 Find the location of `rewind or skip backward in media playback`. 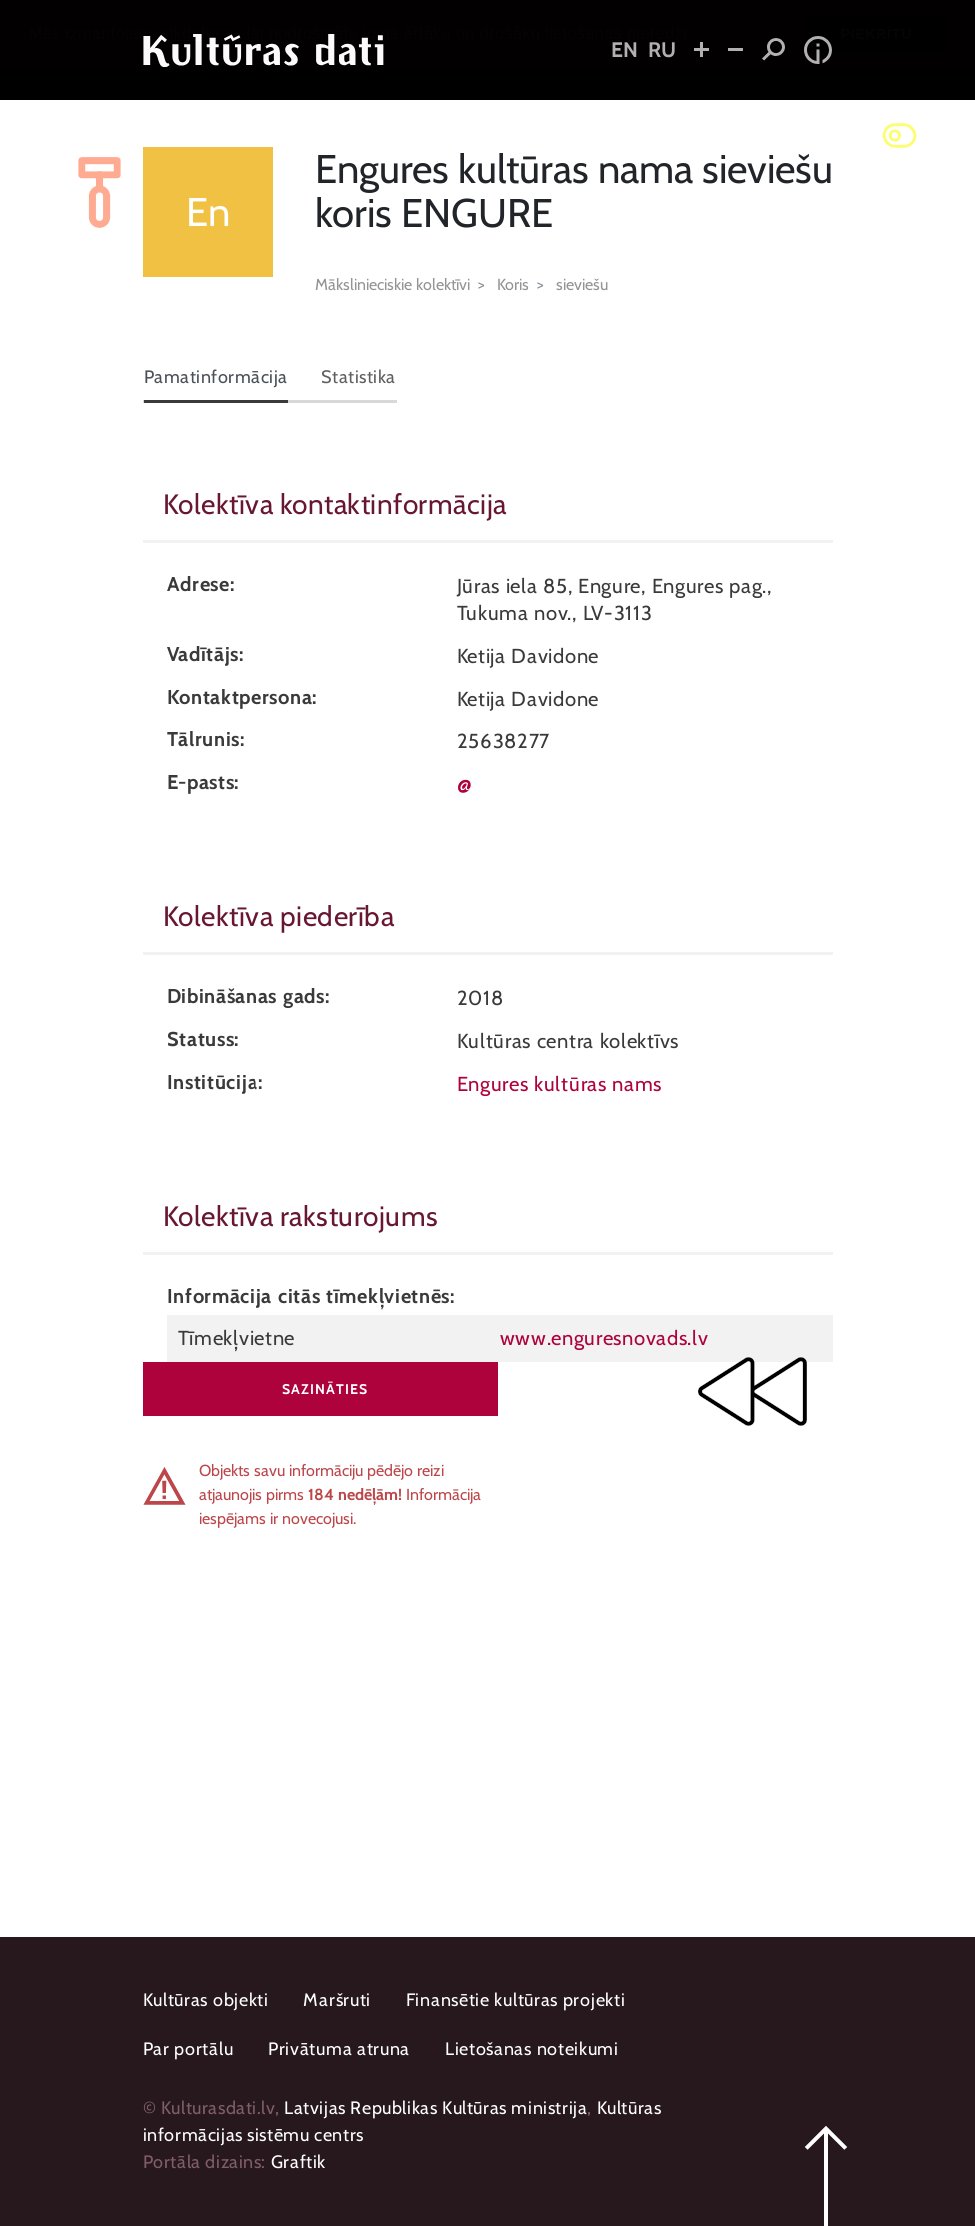

rewind or skip backward in media playback is located at coordinates (756, 1391).